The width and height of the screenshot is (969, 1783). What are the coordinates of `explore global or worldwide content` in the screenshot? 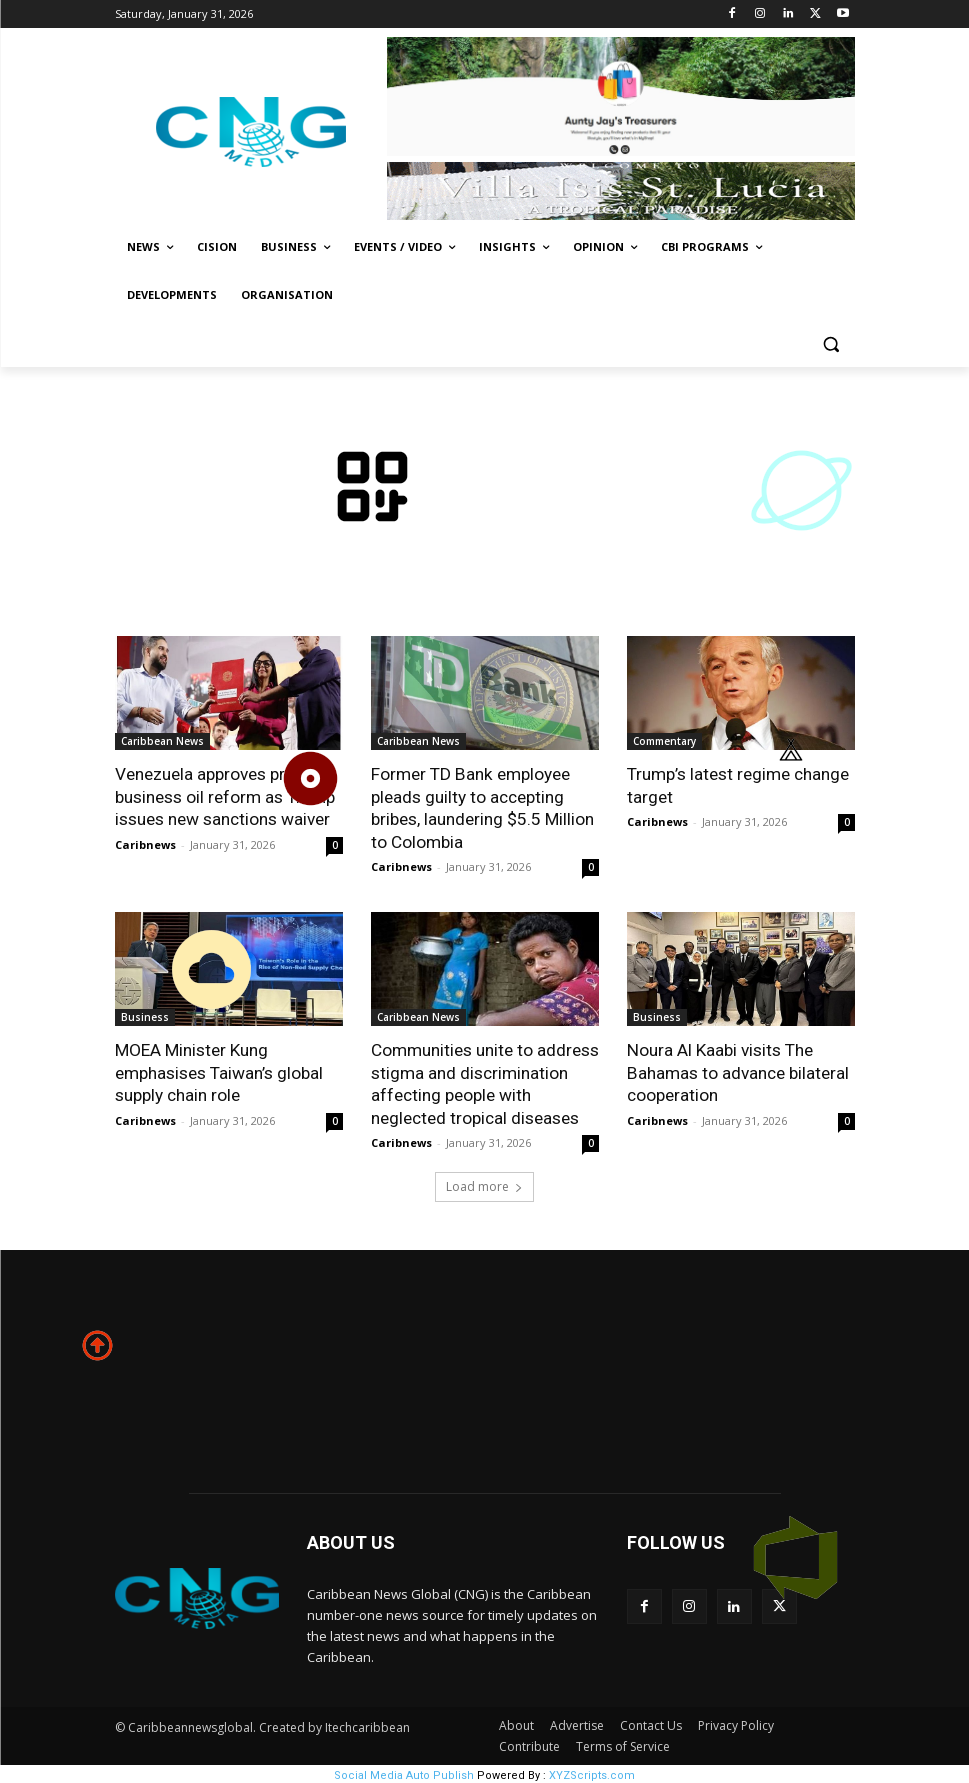 It's located at (801, 490).